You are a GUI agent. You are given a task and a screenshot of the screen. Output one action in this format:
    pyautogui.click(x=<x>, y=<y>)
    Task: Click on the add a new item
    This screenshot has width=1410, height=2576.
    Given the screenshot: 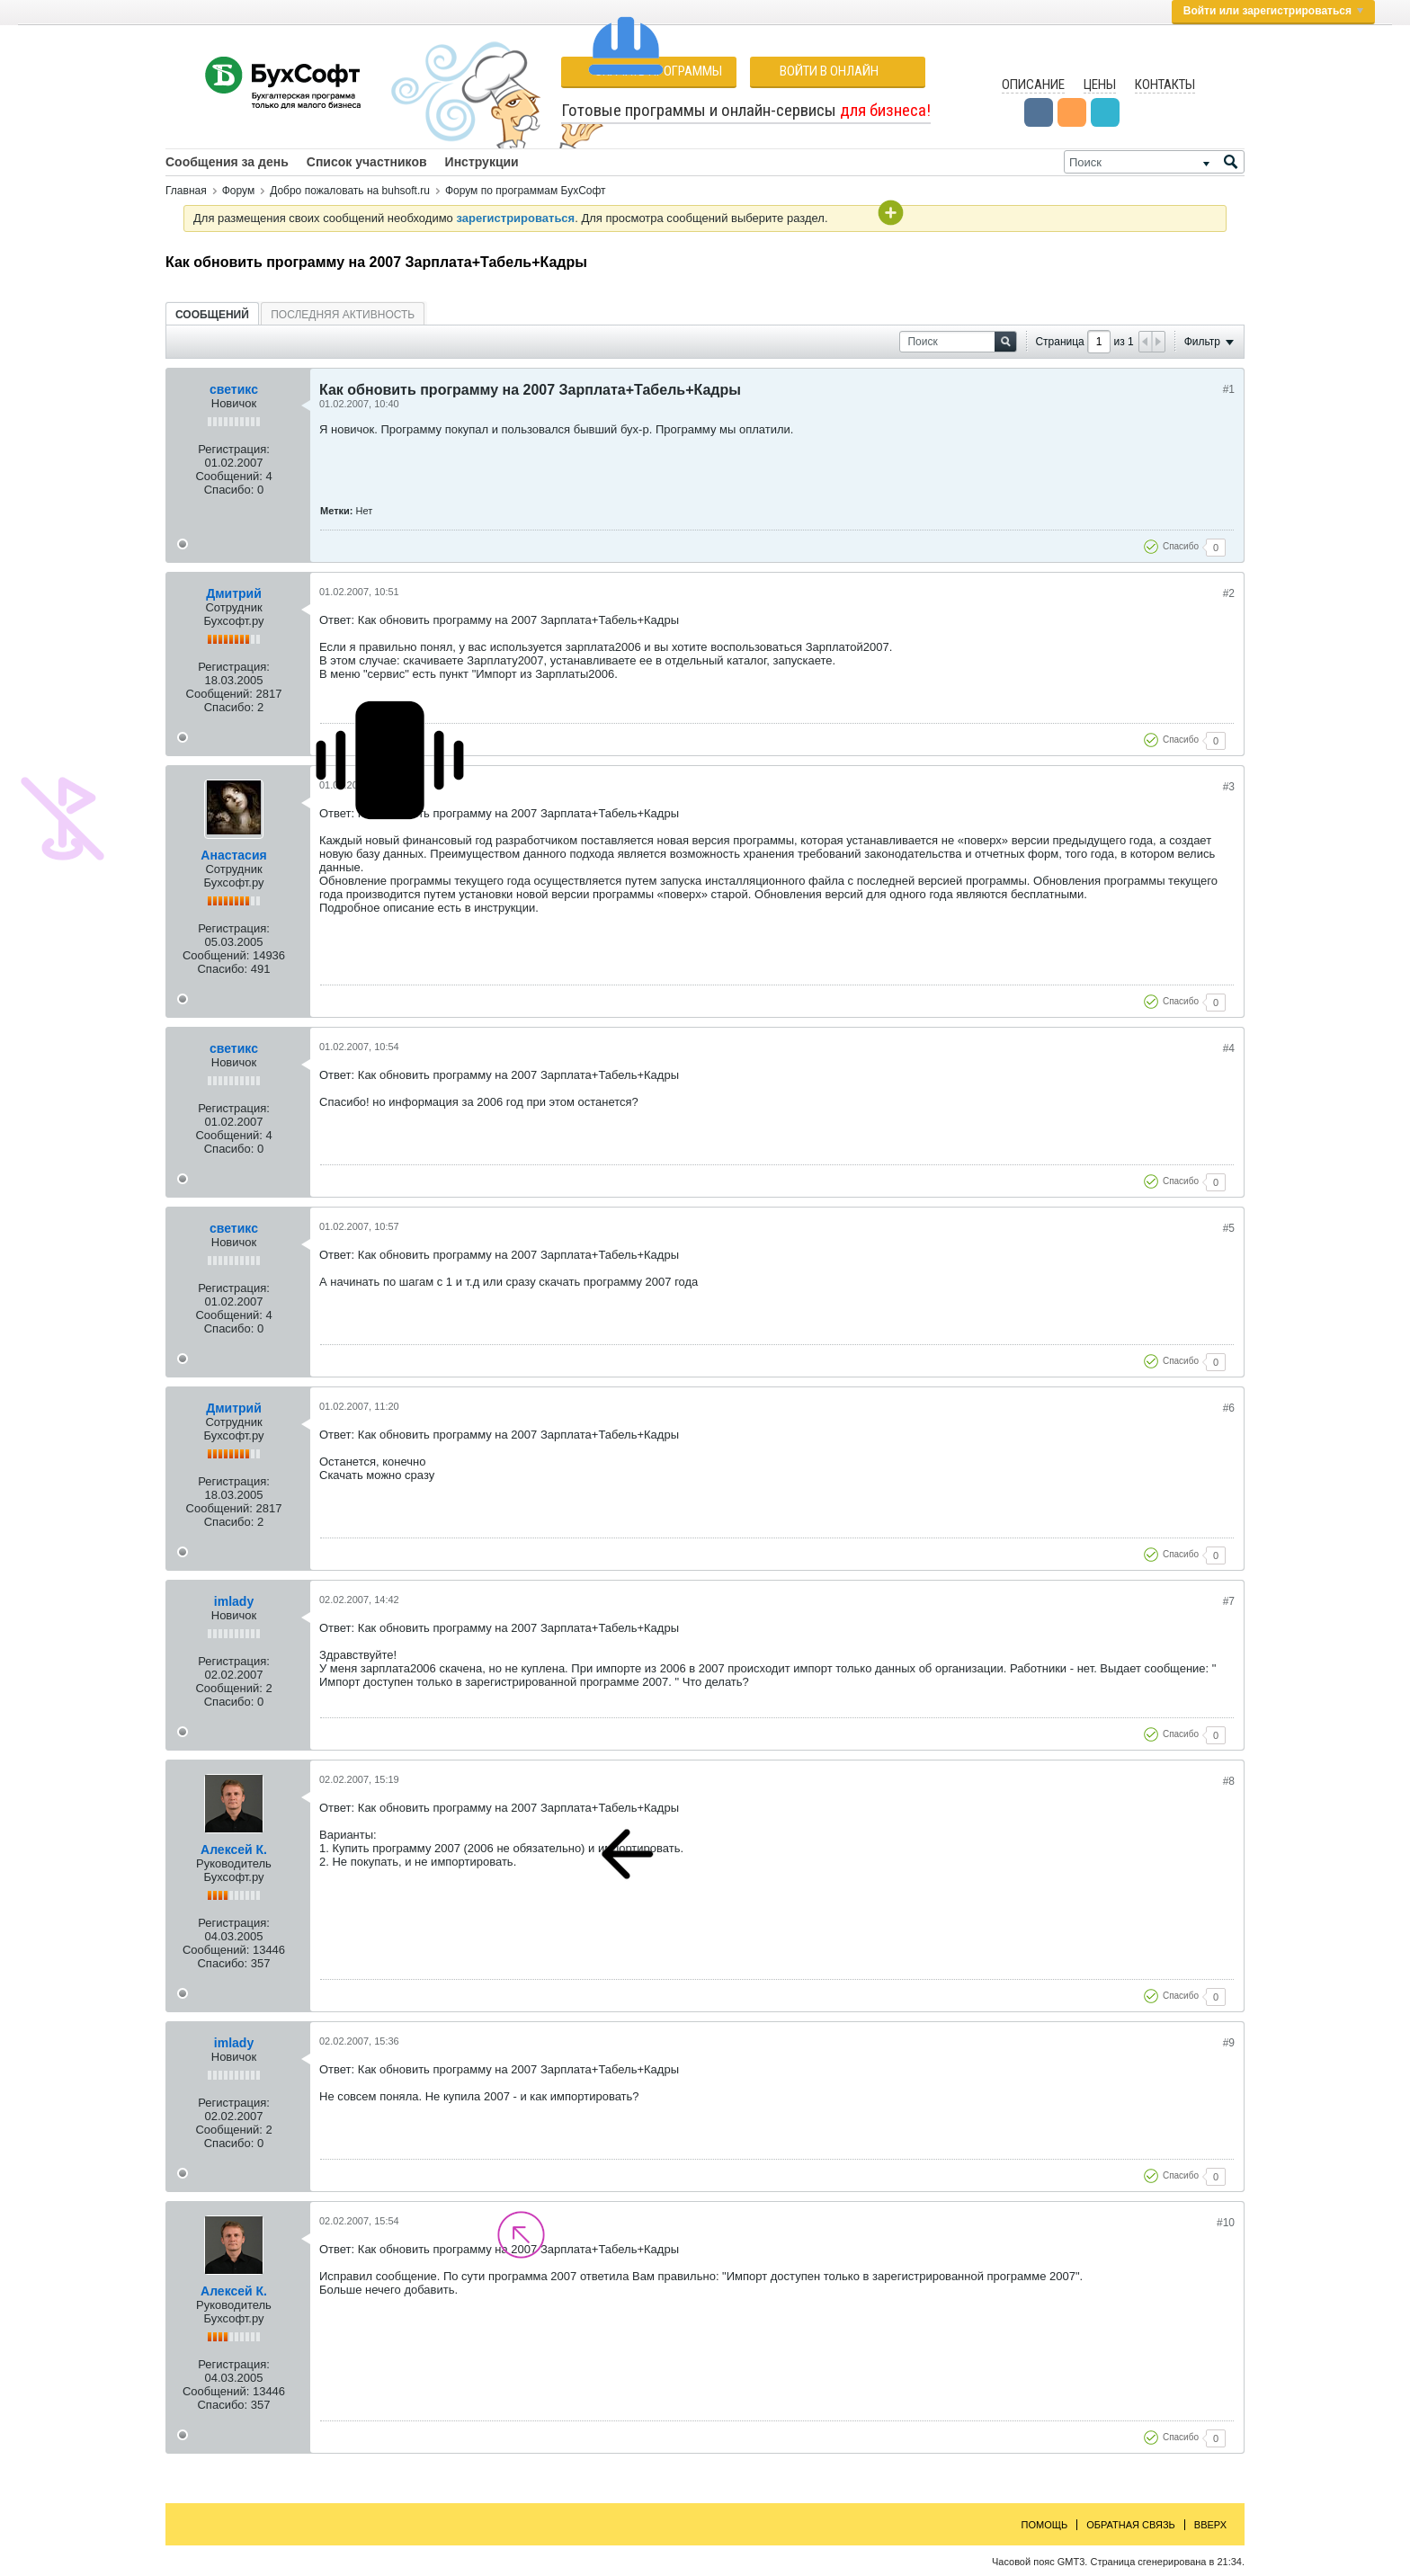 What is the action you would take?
    pyautogui.click(x=890, y=212)
    